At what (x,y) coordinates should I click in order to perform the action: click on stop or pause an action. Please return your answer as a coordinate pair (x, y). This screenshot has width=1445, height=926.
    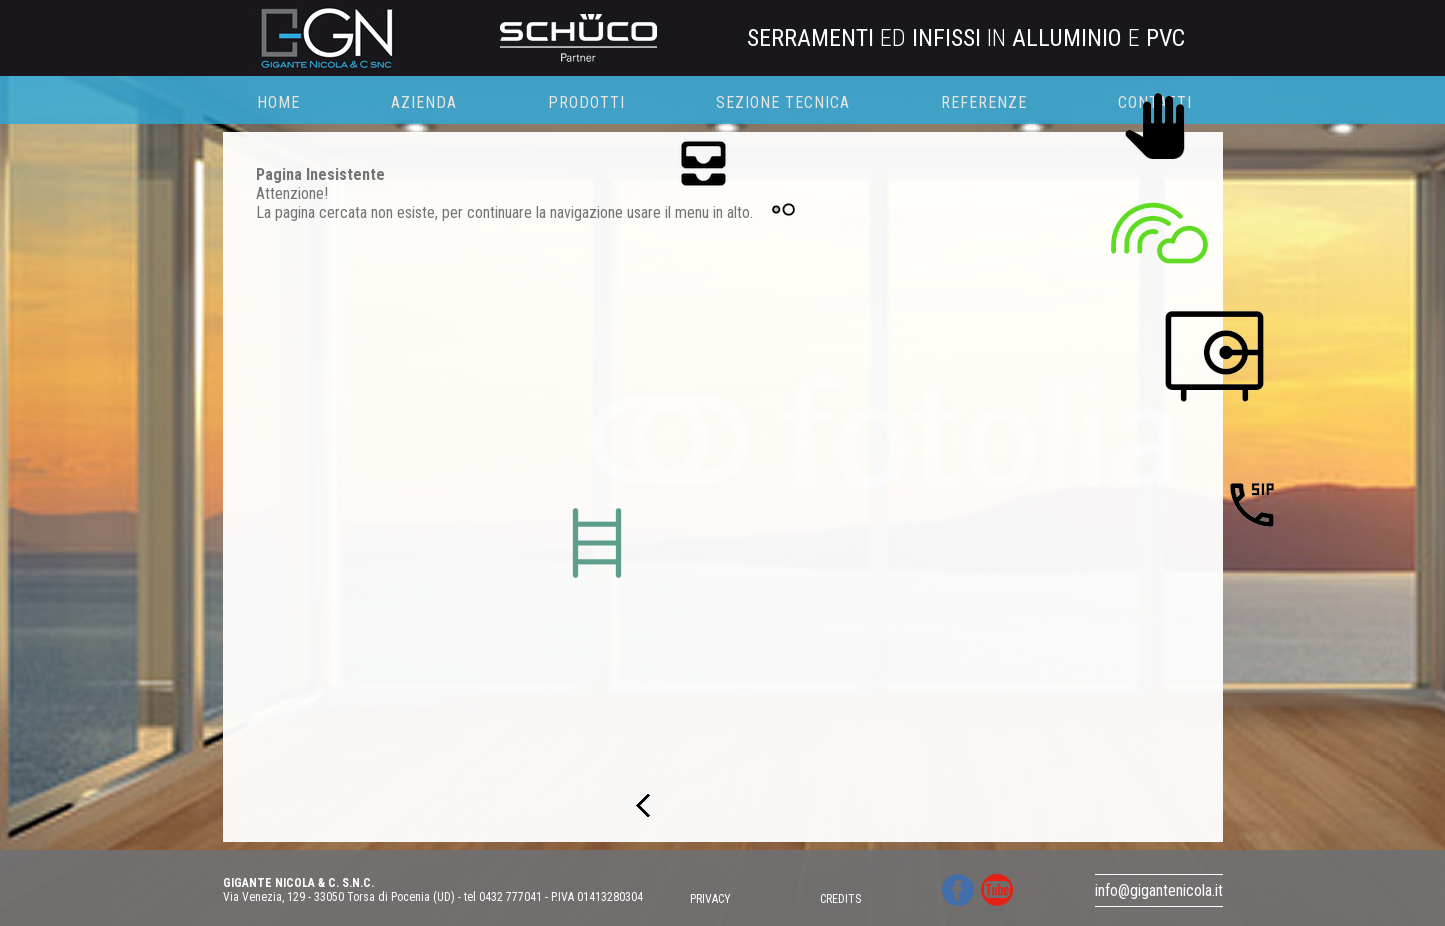
    Looking at the image, I should click on (1154, 126).